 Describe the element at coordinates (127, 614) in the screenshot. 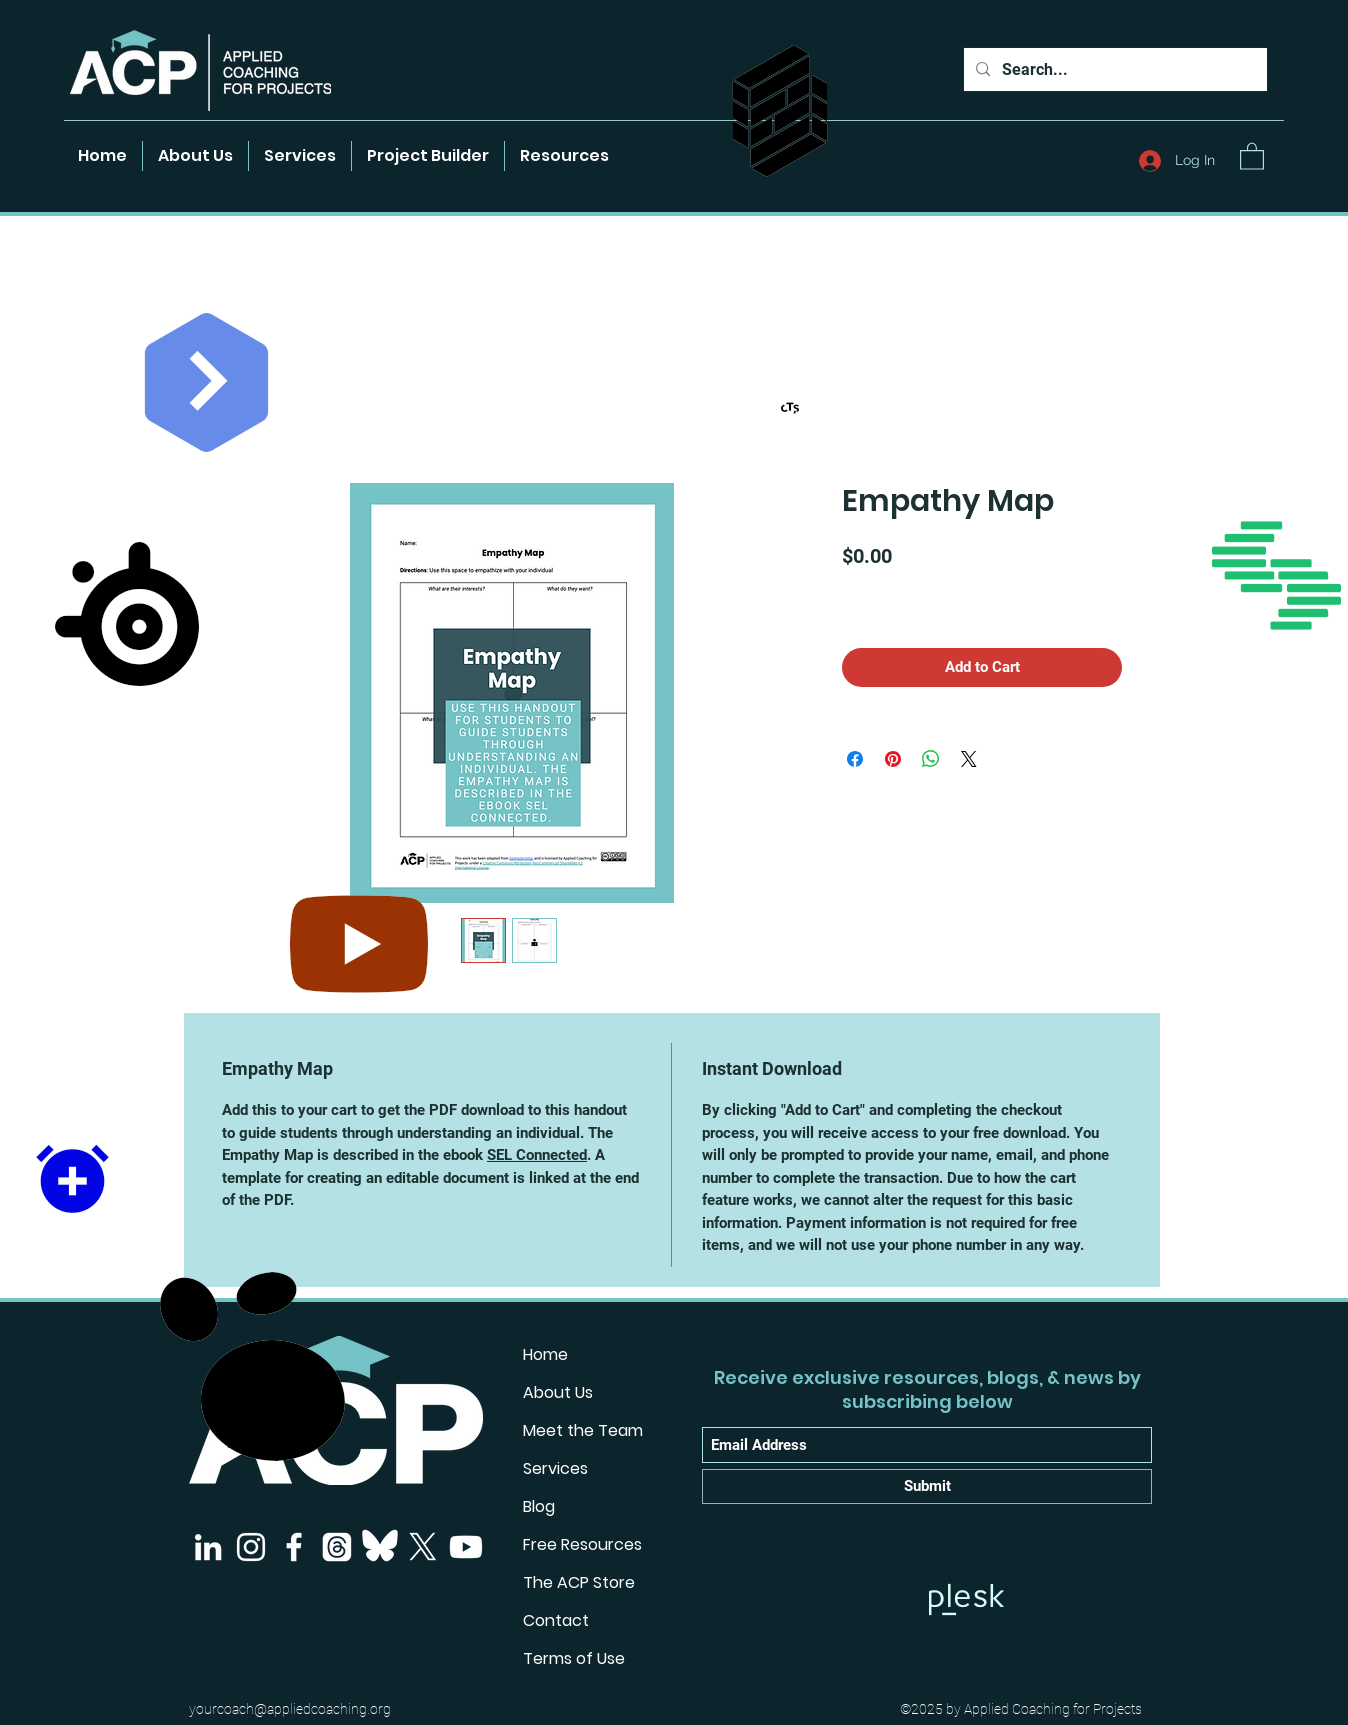

I see `visit the SteelSeries website or store` at that location.